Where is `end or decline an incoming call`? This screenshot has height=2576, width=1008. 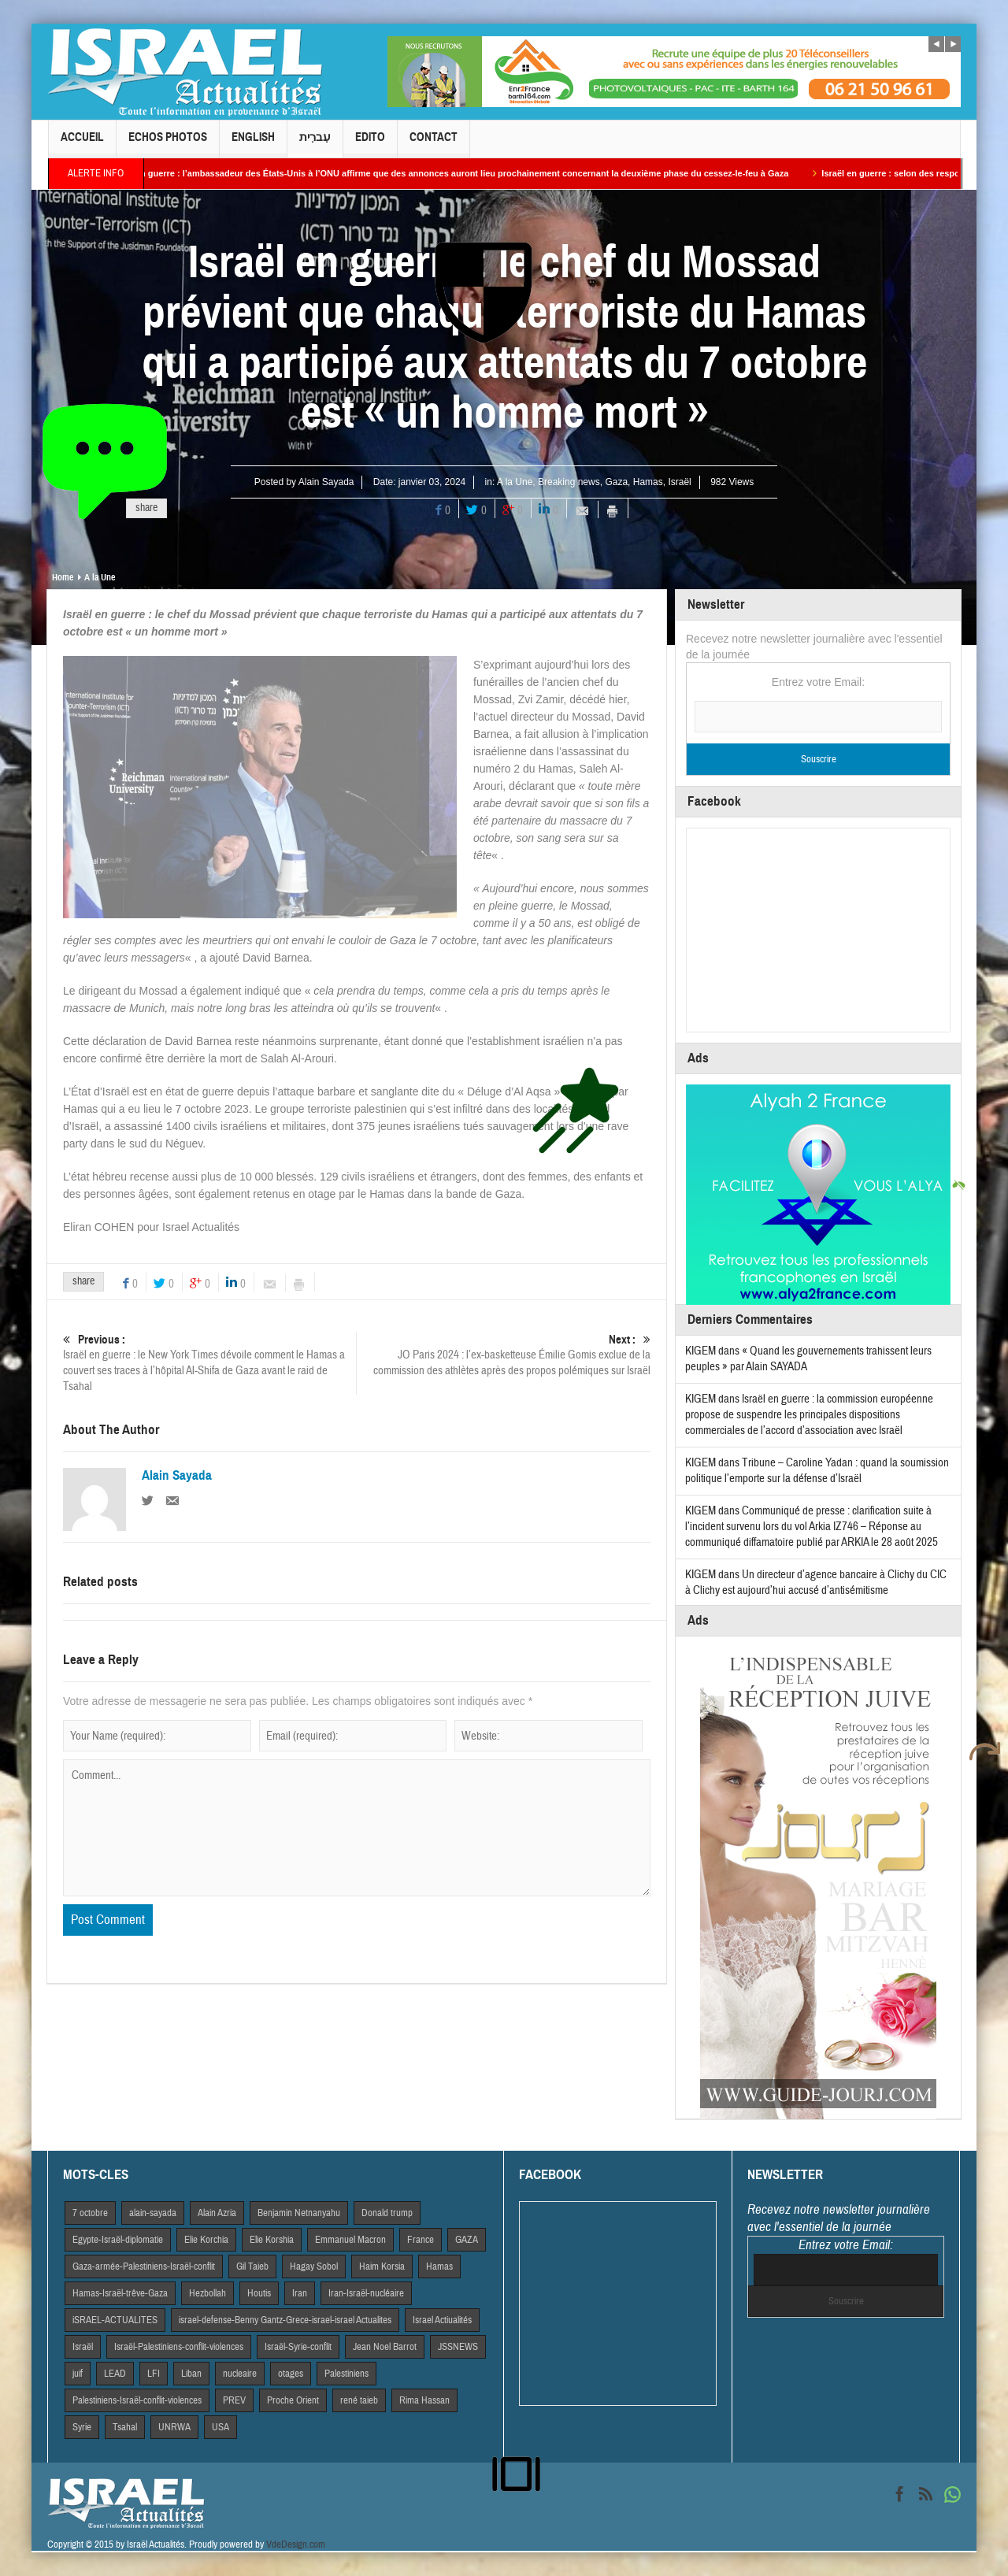
end or decline an incoming call is located at coordinates (958, 1184).